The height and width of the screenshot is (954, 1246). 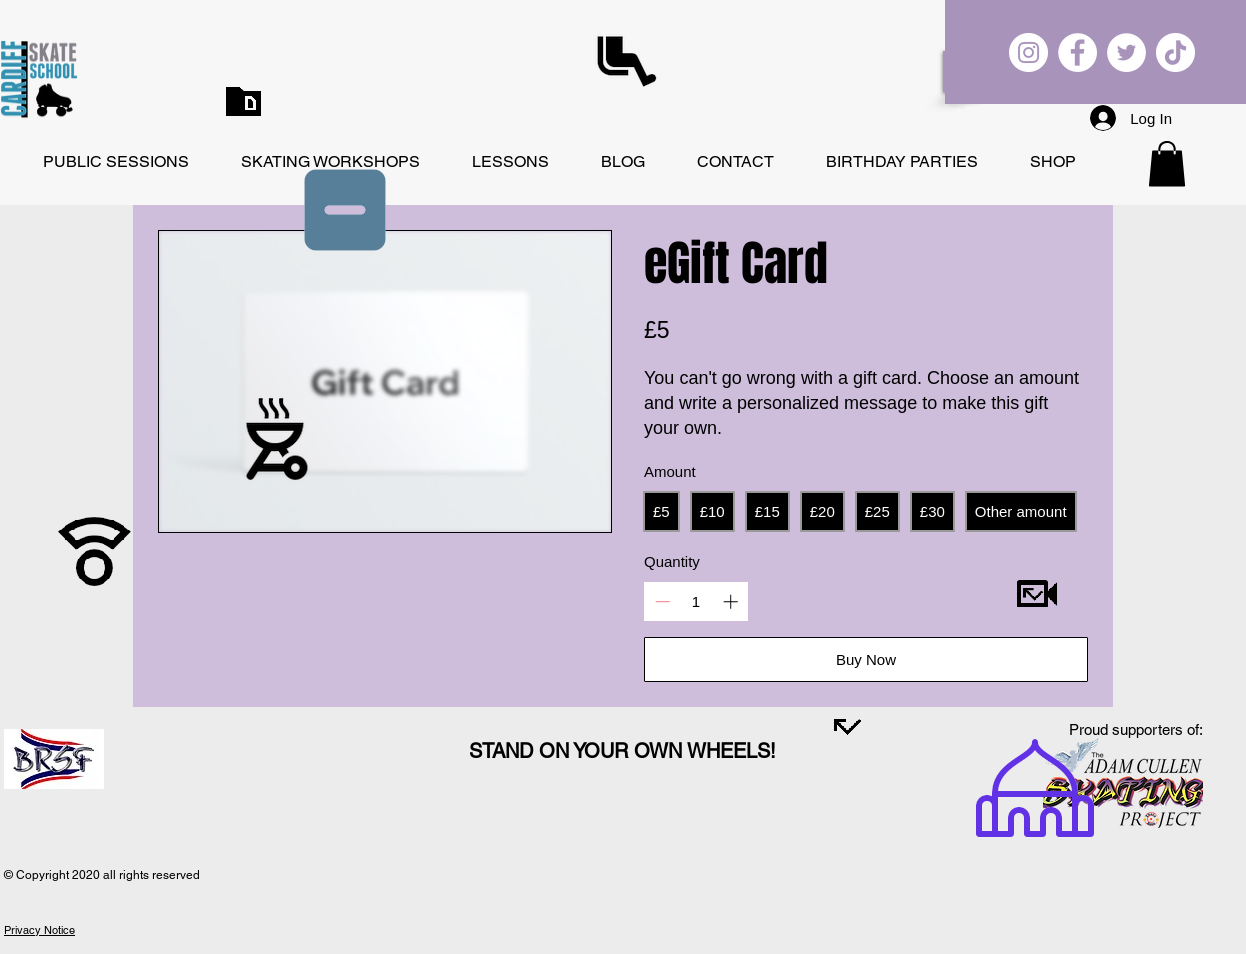 What do you see at coordinates (345, 210) in the screenshot?
I see `remove an item from a list` at bounding box center [345, 210].